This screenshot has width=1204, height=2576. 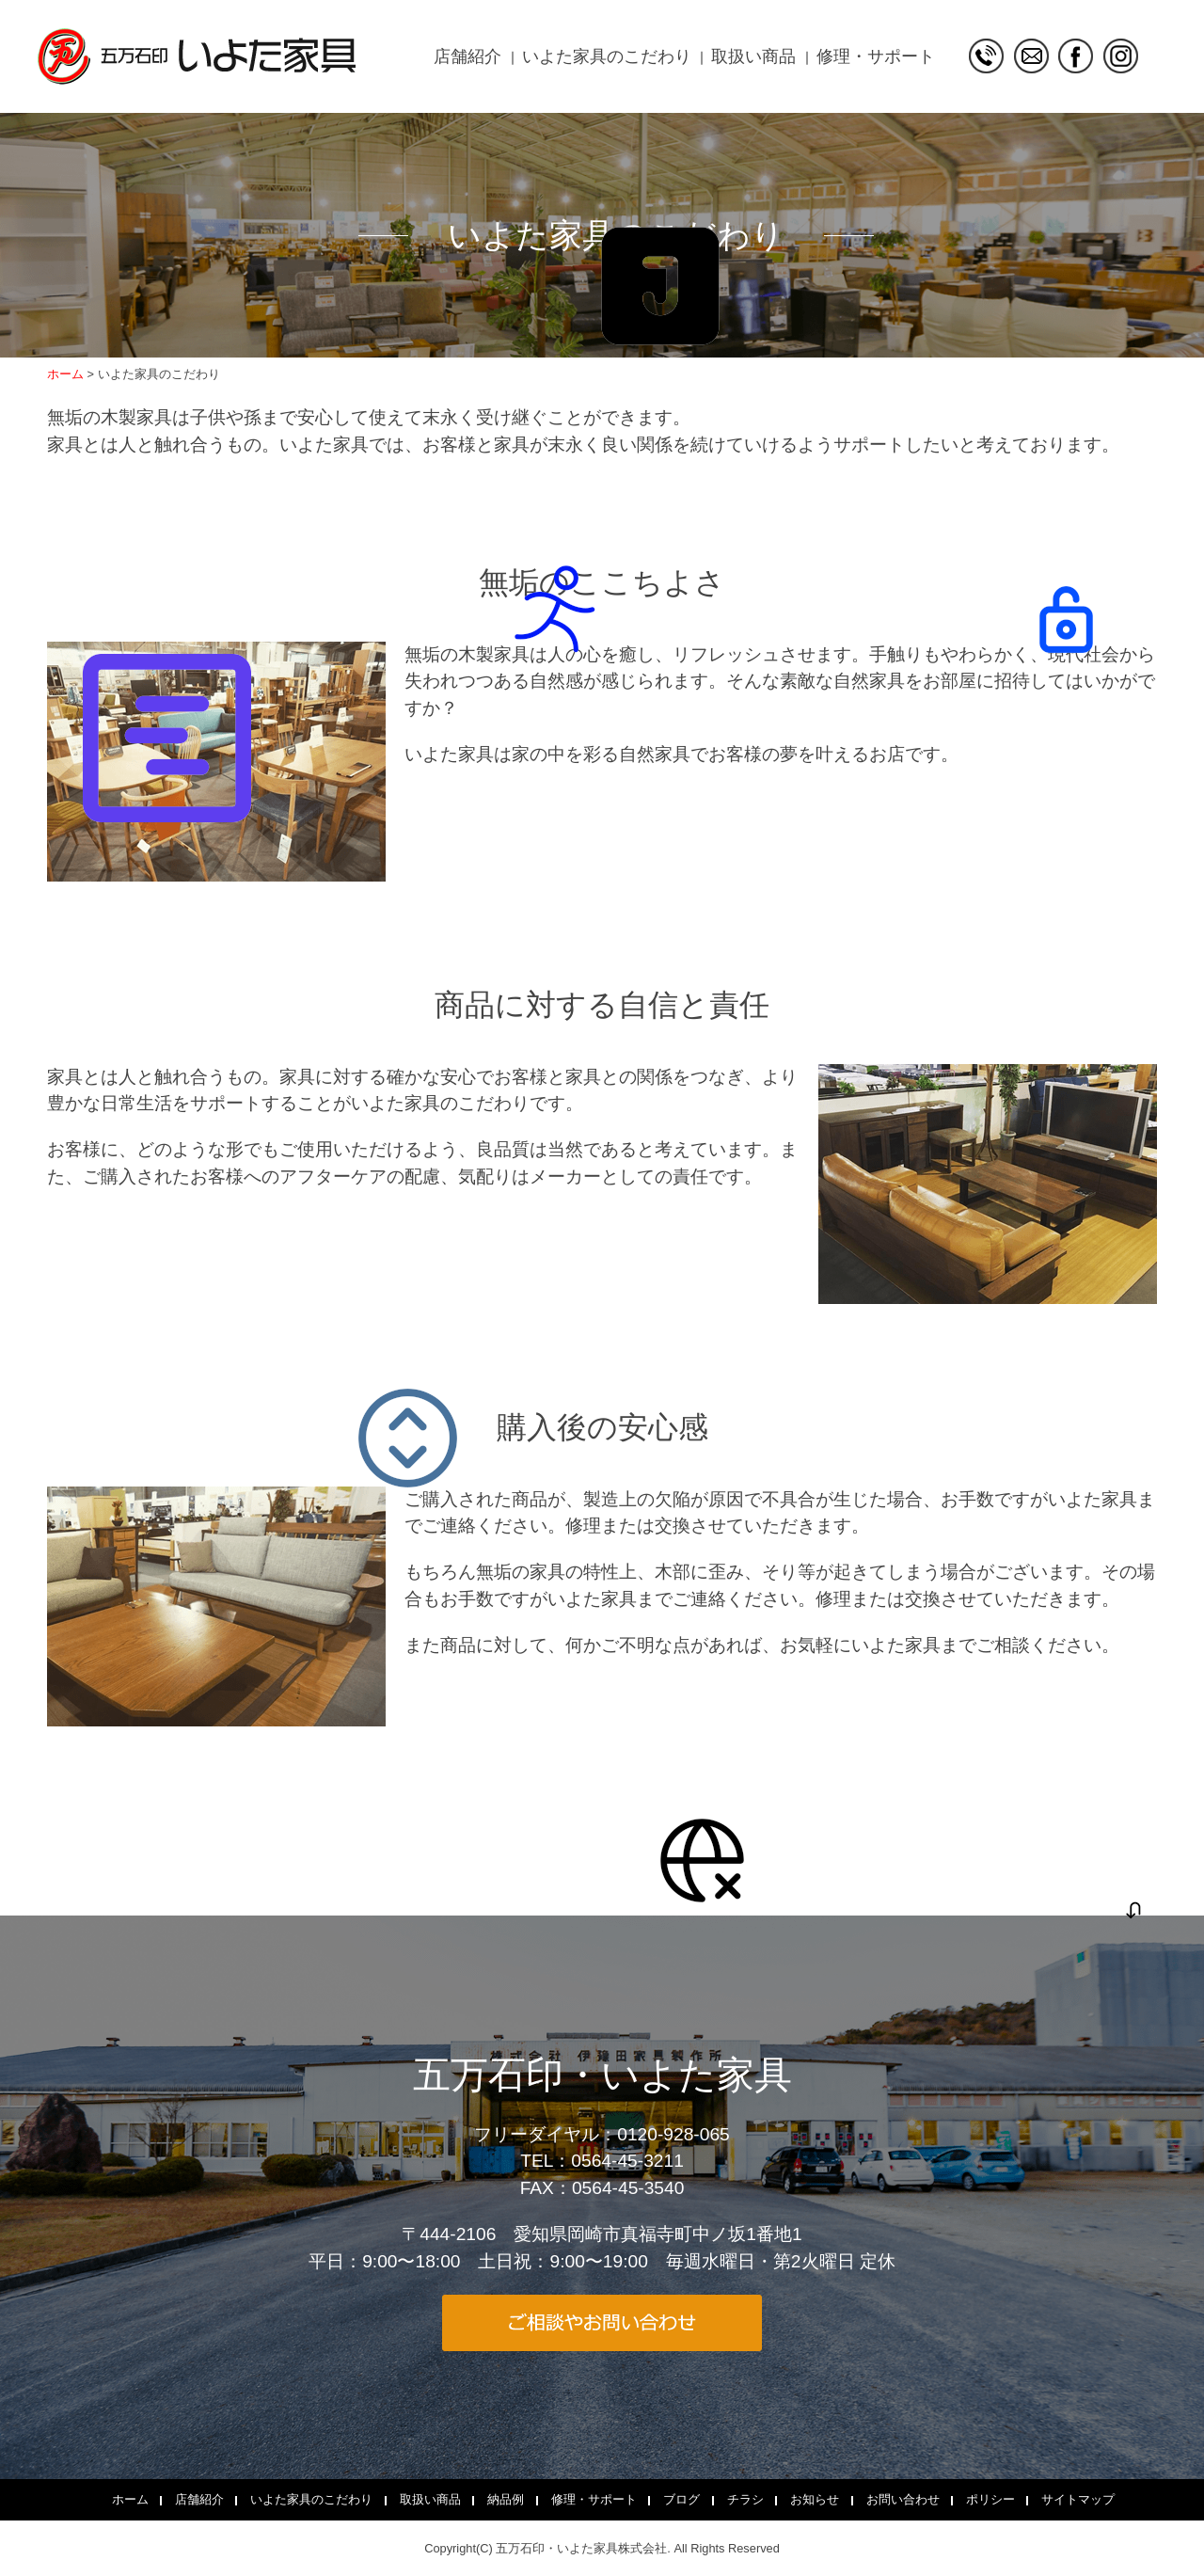 I want to click on expand or collapse a section, so click(x=407, y=1438).